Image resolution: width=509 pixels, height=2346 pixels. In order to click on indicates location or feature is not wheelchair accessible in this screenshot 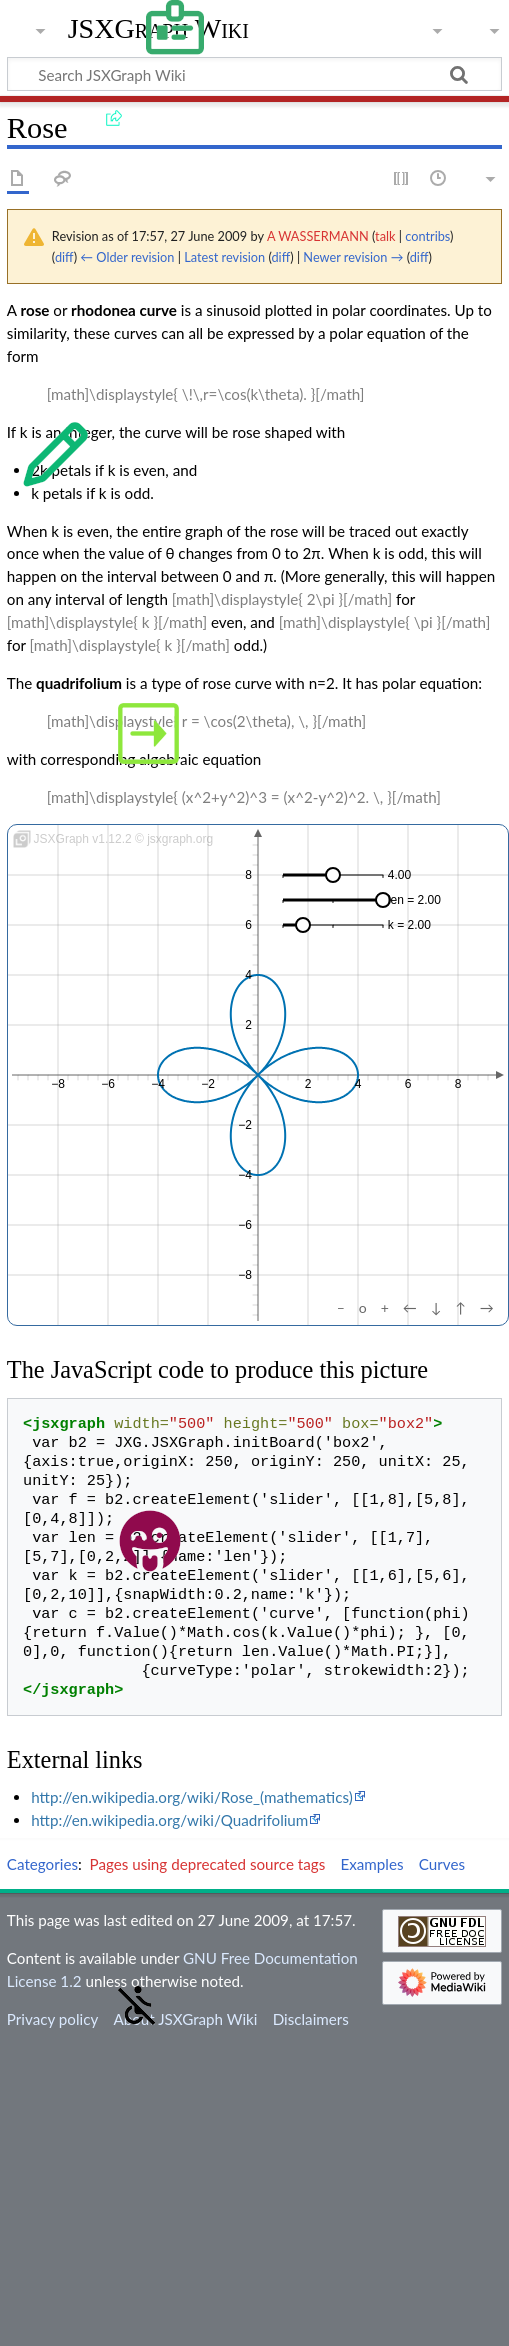, I will do `click(138, 2005)`.